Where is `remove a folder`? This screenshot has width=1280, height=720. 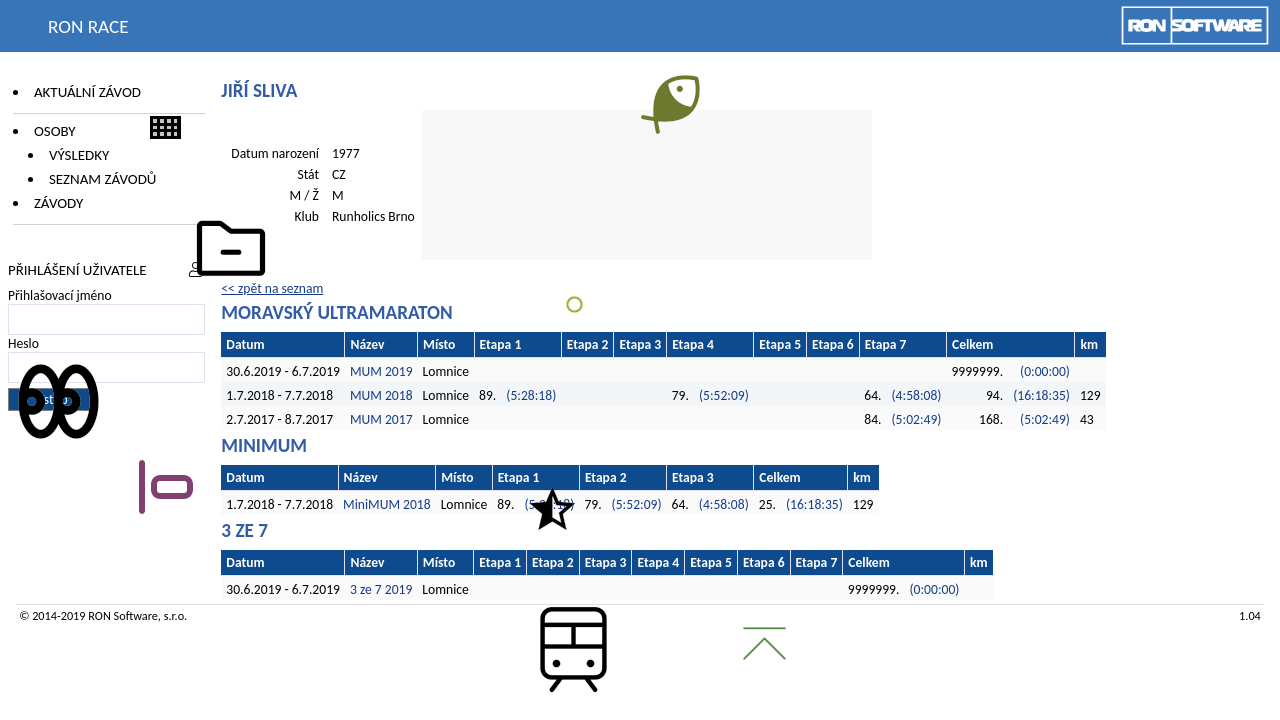 remove a folder is located at coordinates (231, 247).